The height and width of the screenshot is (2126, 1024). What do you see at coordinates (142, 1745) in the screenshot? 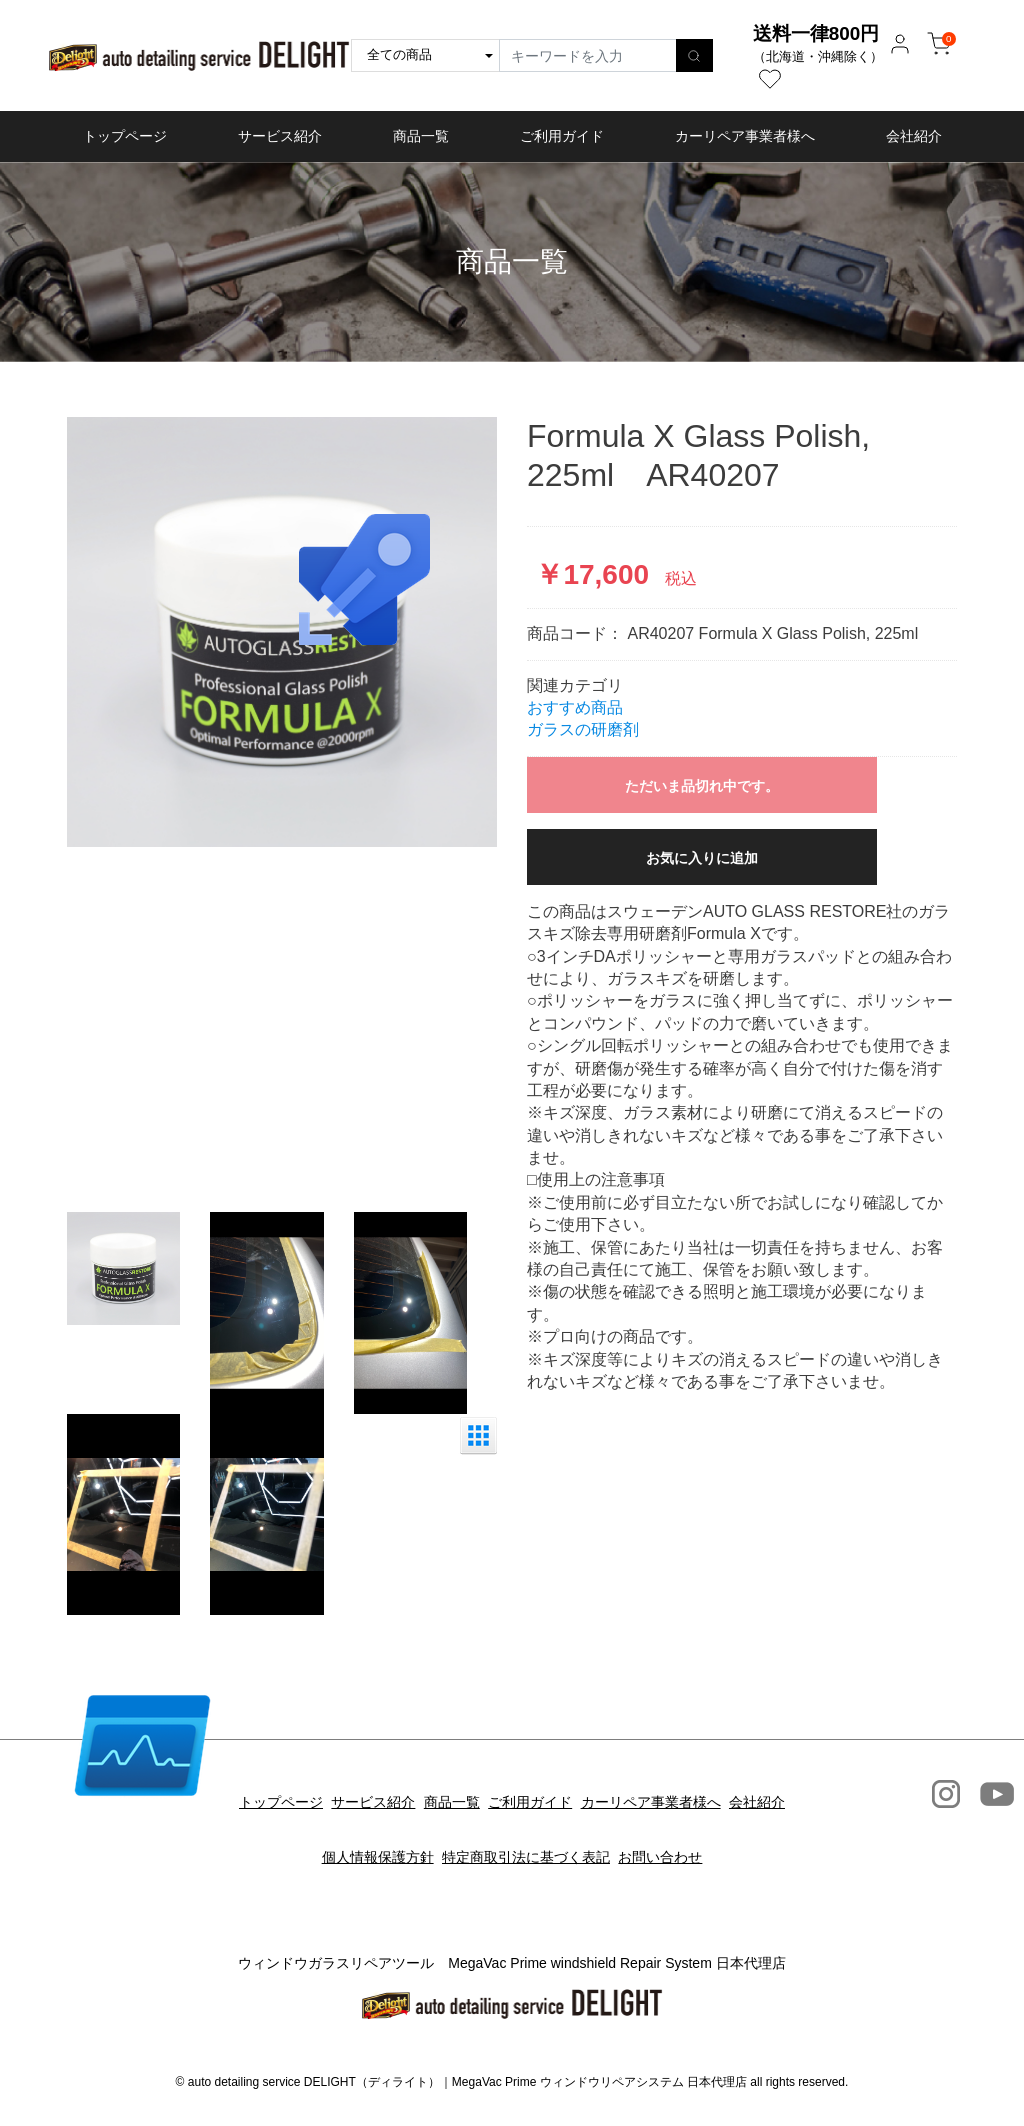
I see `open process monitor application` at bounding box center [142, 1745].